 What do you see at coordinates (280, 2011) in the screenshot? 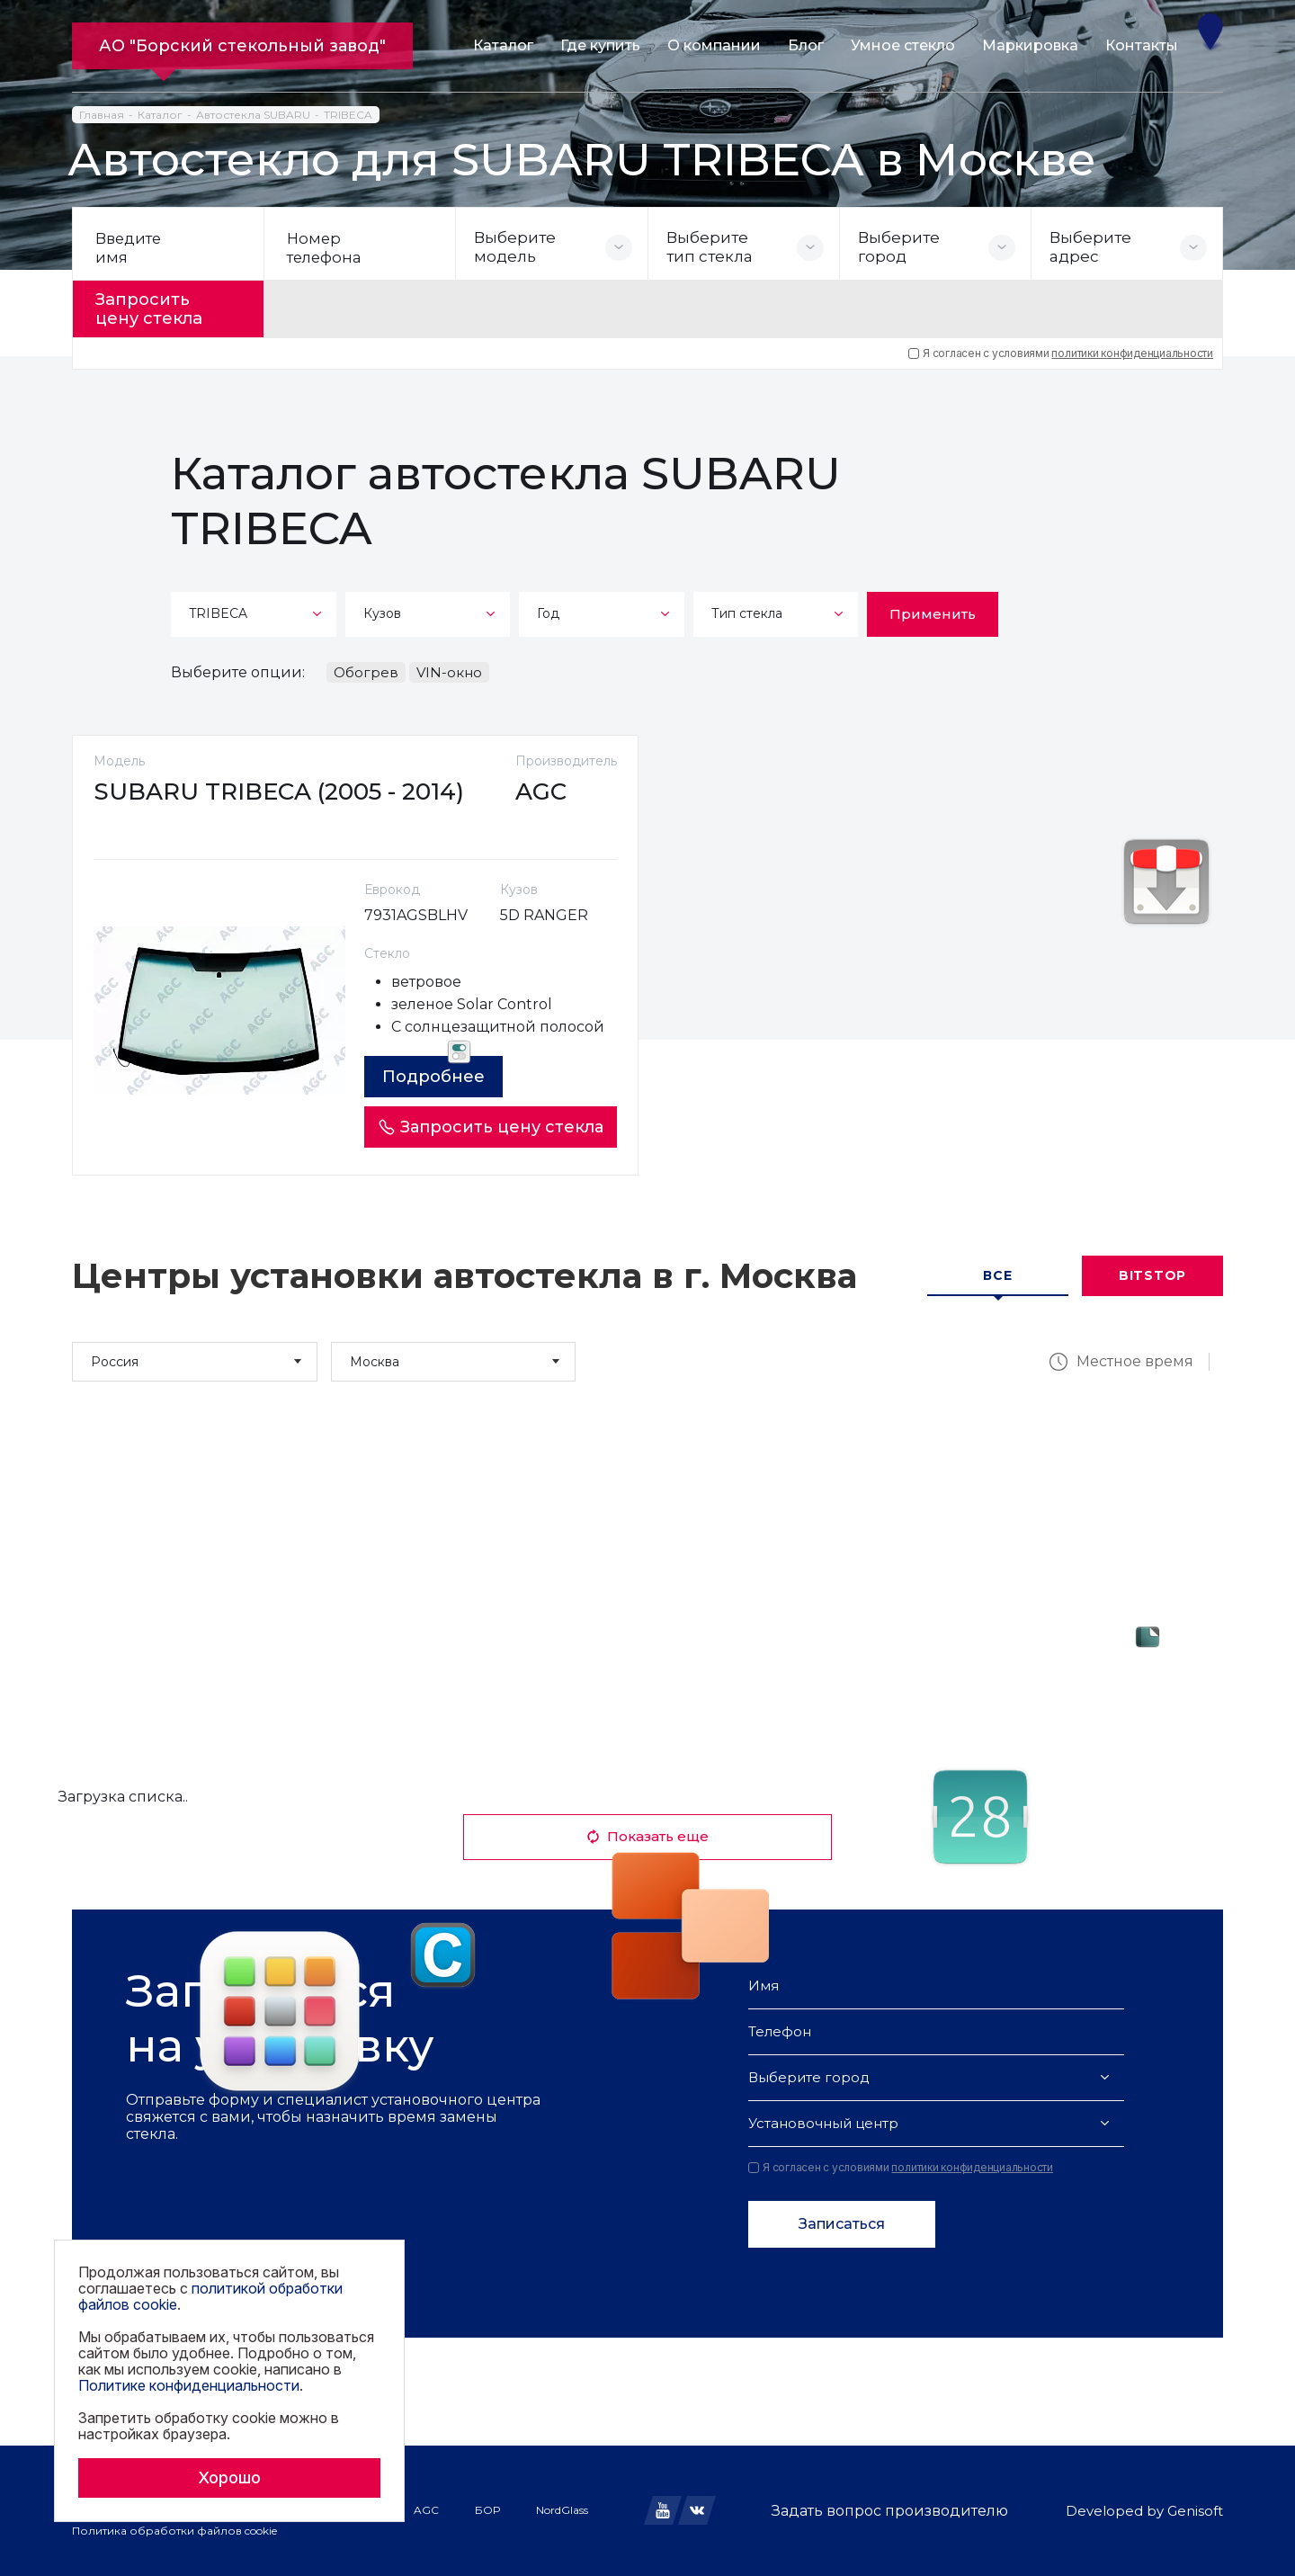
I see `open the app grid or launcher` at bounding box center [280, 2011].